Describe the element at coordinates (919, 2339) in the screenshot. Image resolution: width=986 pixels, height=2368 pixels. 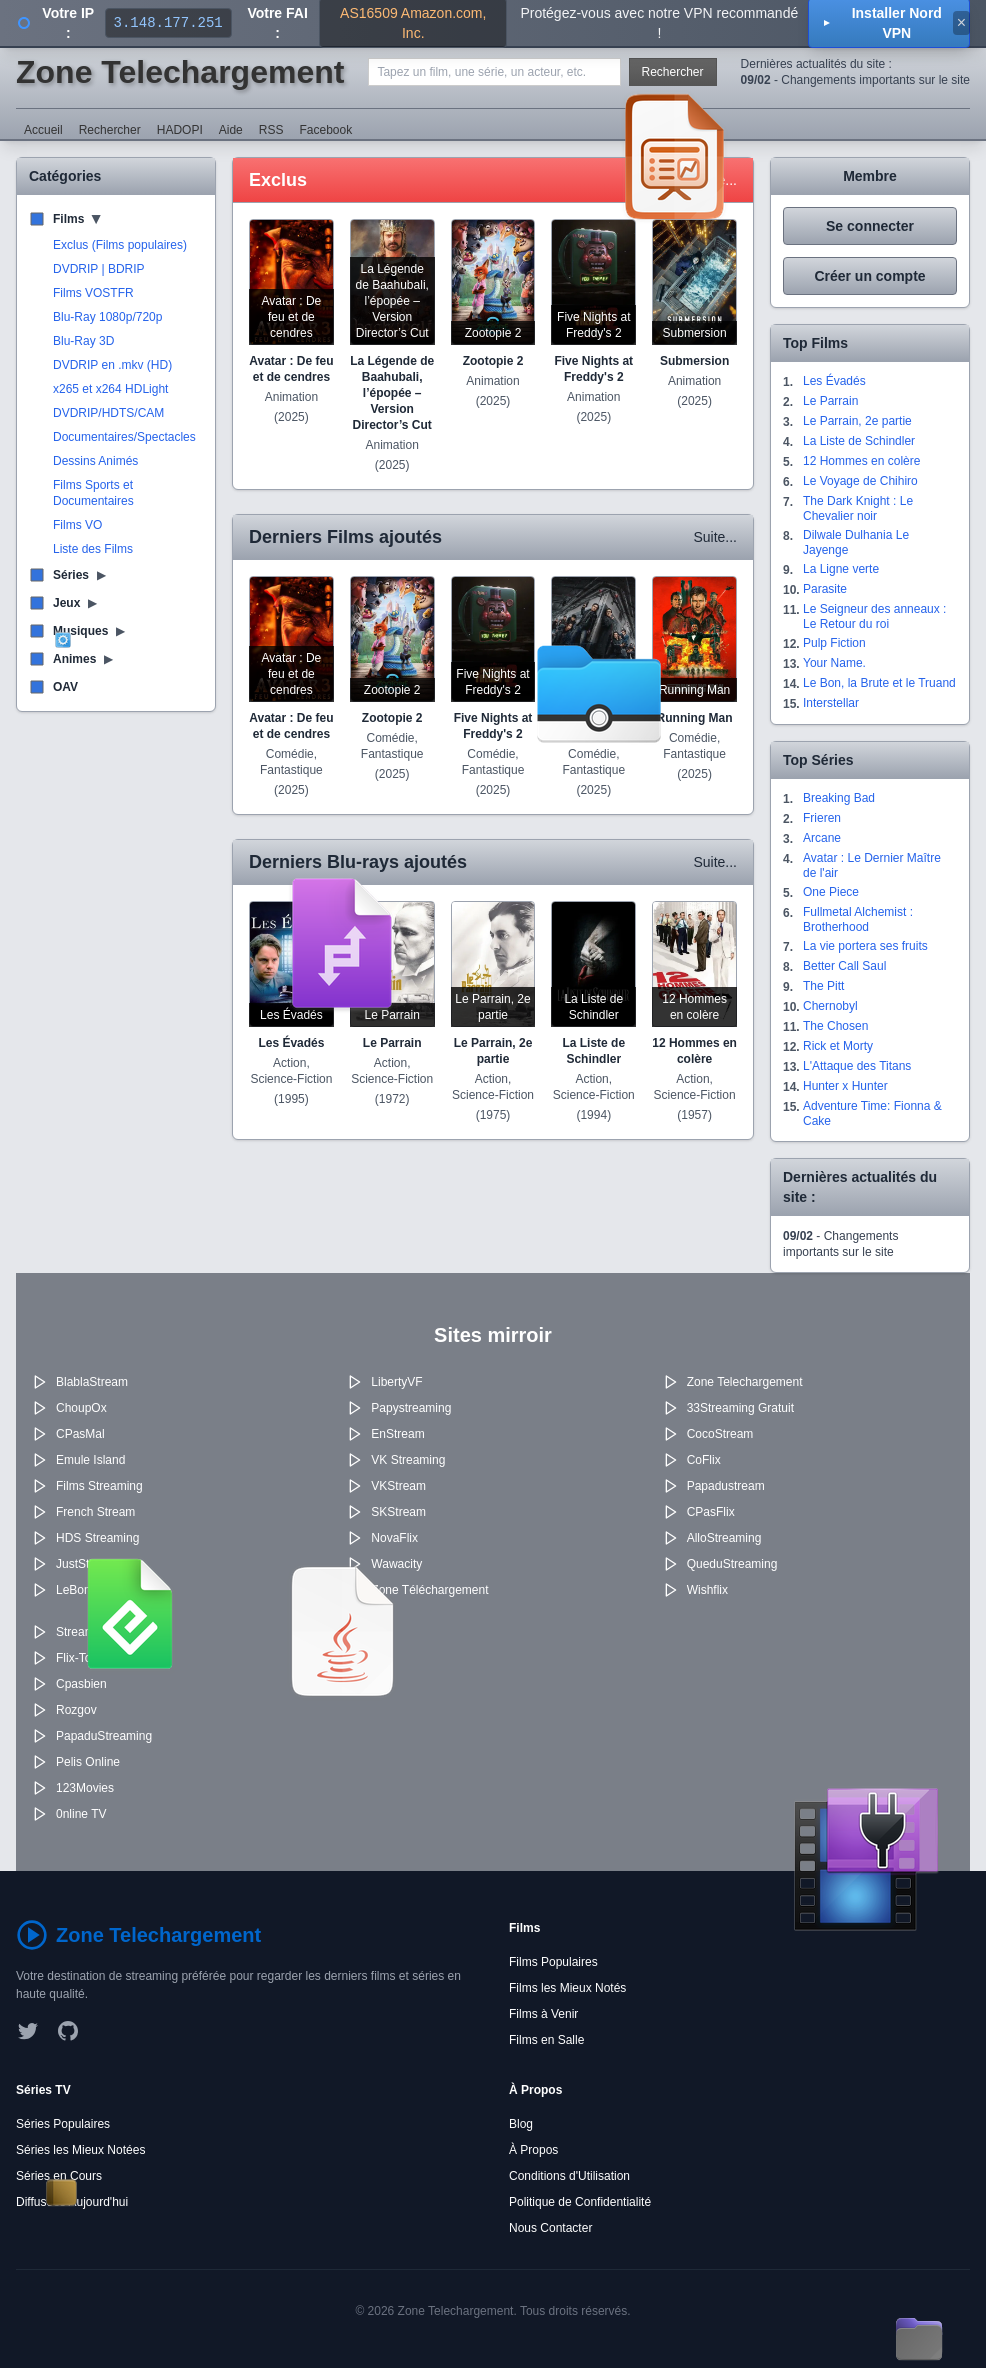
I see `open a folder or directory` at that location.